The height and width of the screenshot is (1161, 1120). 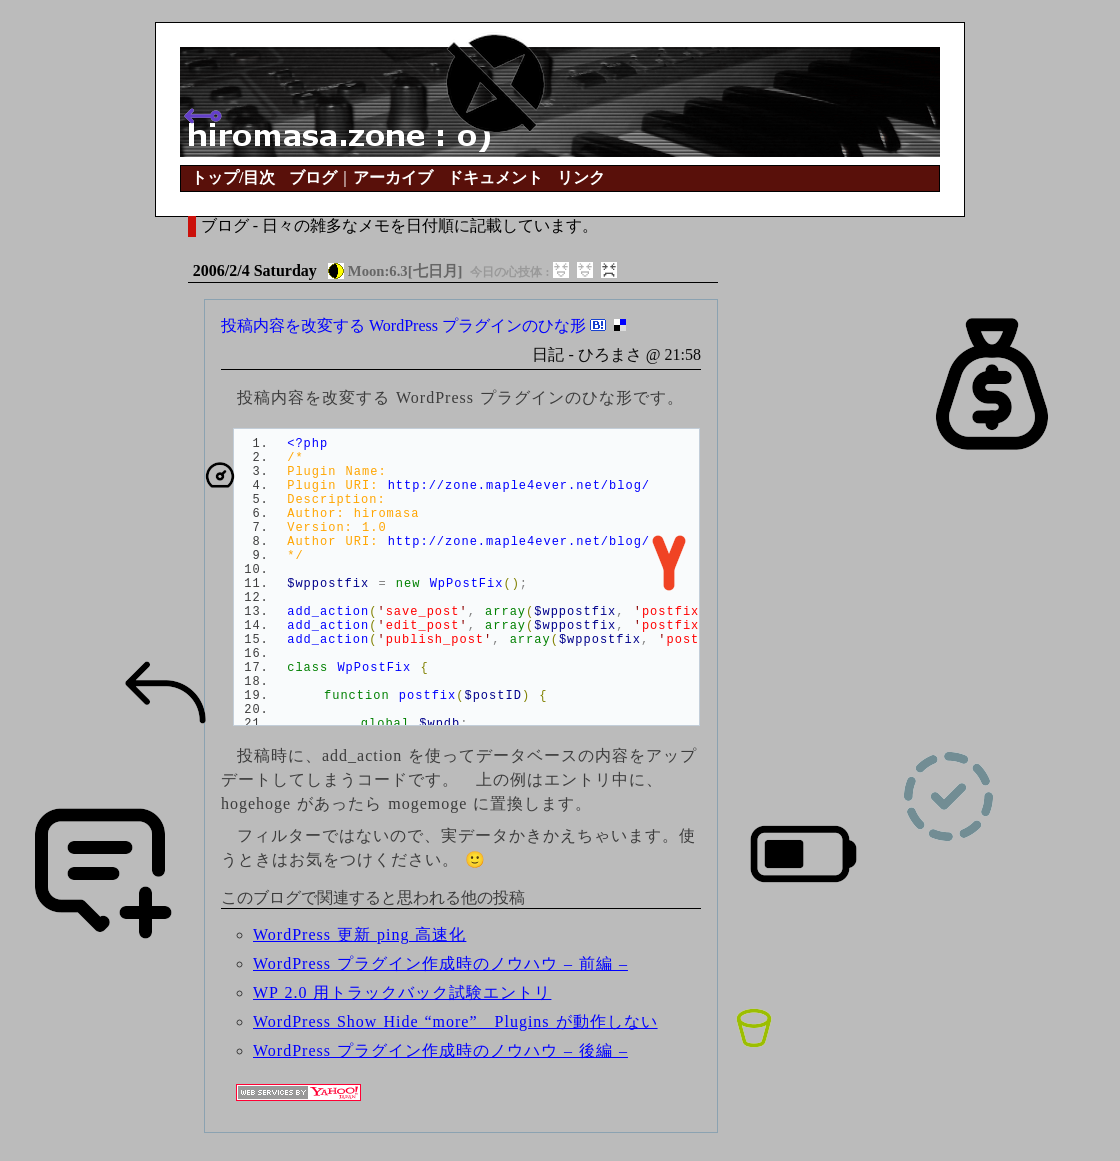 What do you see at coordinates (100, 867) in the screenshot?
I see `compose a new message` at bounding box center [100, 867].